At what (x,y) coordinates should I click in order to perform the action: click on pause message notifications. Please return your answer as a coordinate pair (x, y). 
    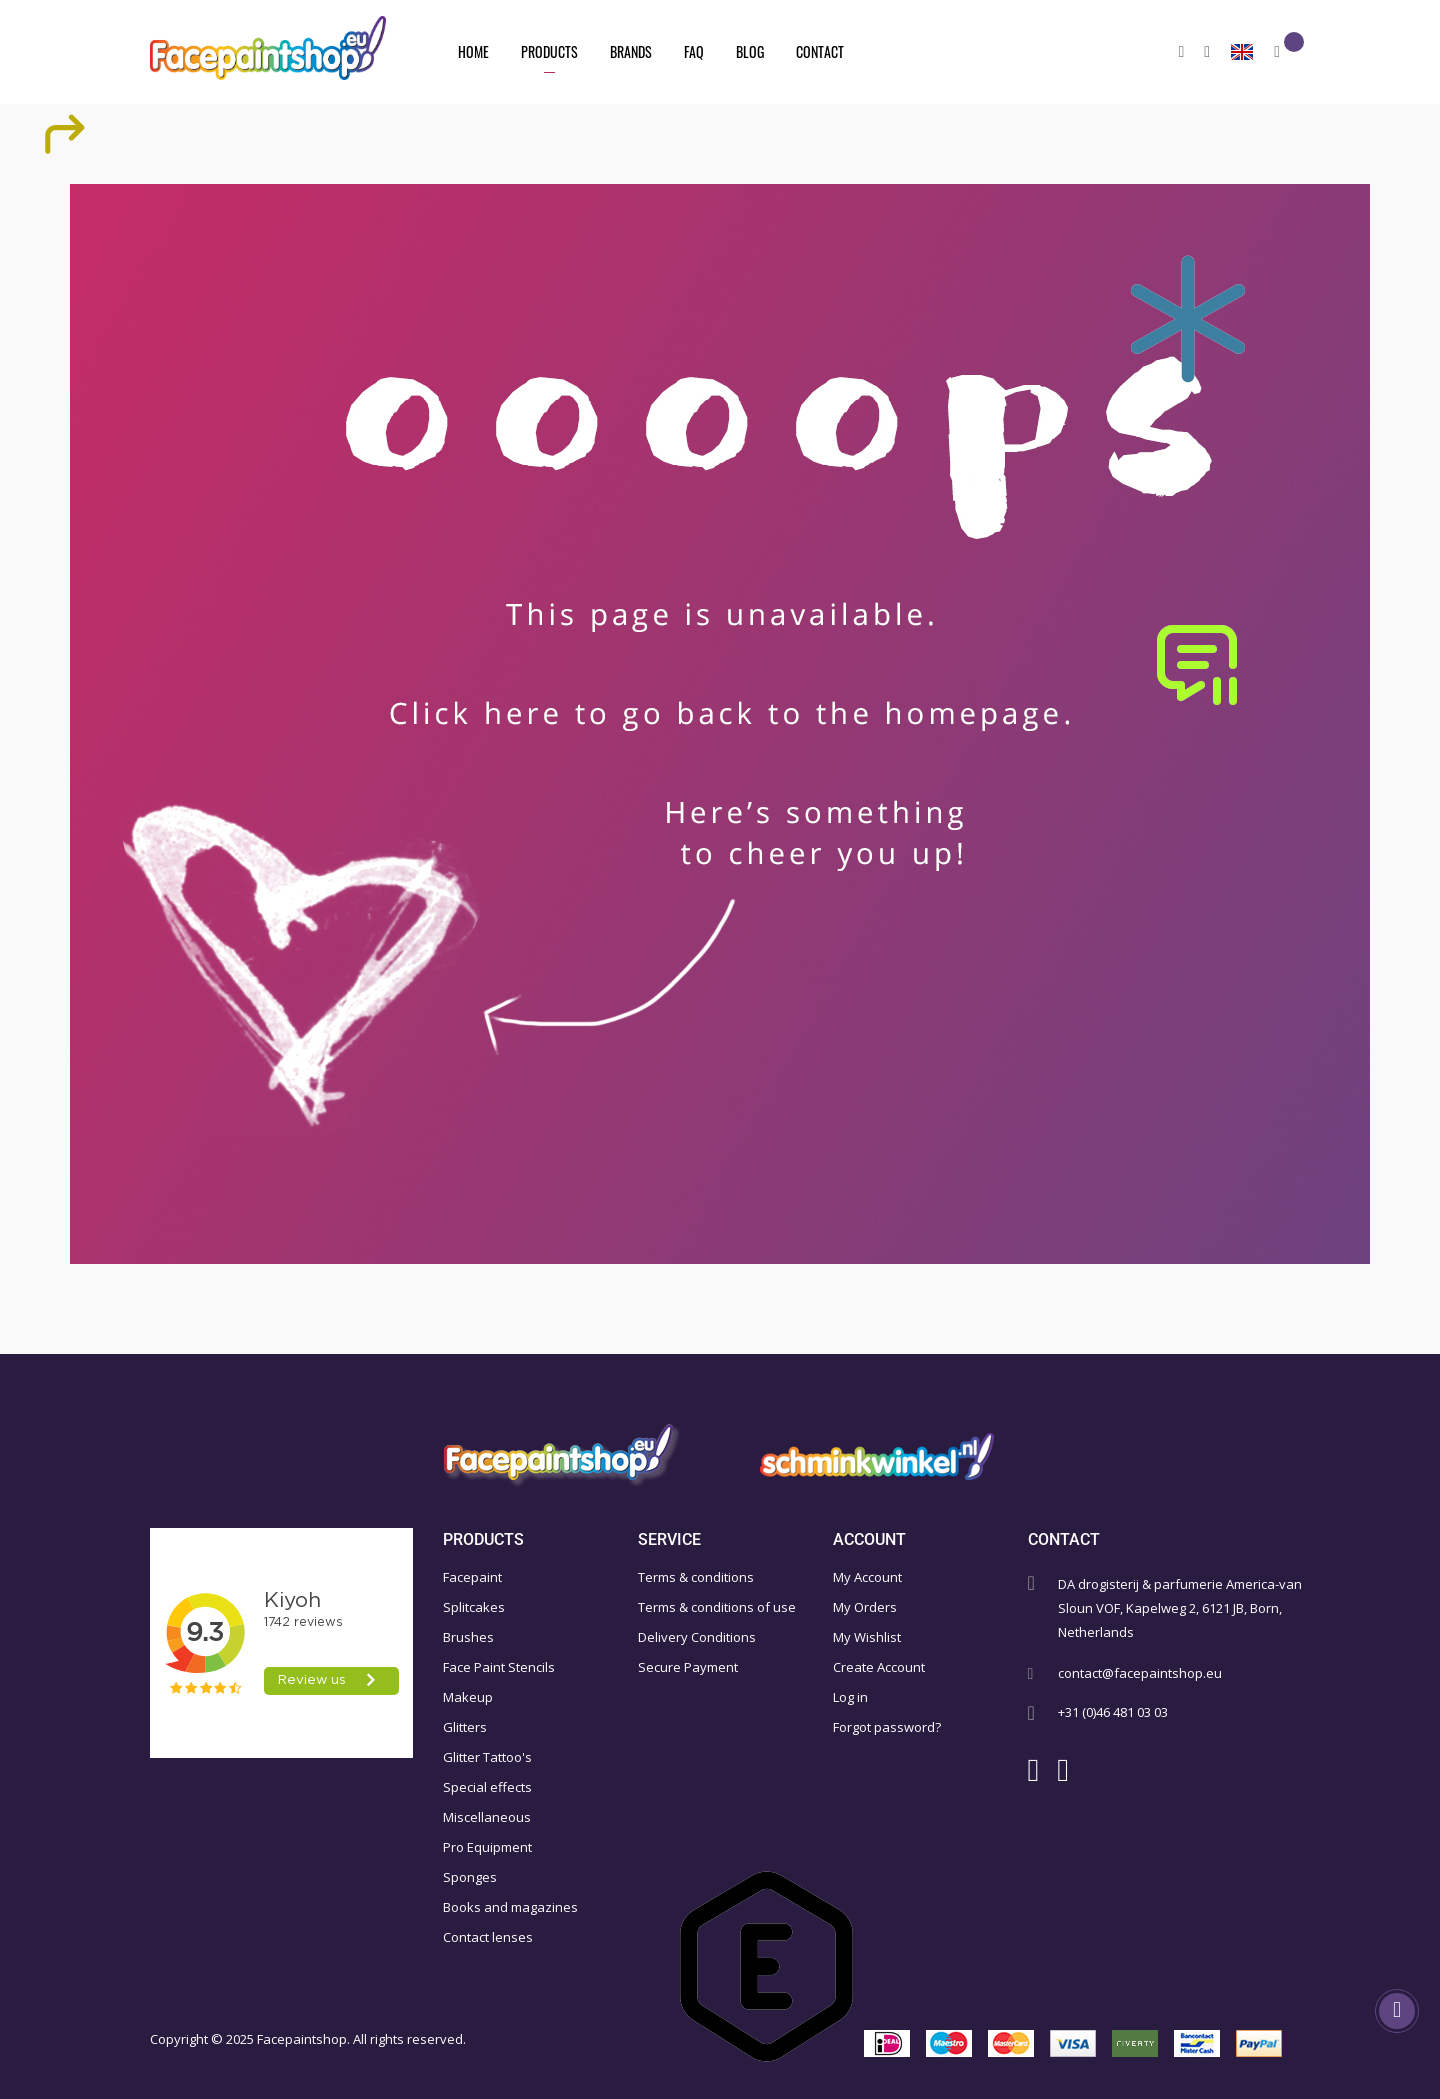
    Looking at the image, I should click on (1197, 661).